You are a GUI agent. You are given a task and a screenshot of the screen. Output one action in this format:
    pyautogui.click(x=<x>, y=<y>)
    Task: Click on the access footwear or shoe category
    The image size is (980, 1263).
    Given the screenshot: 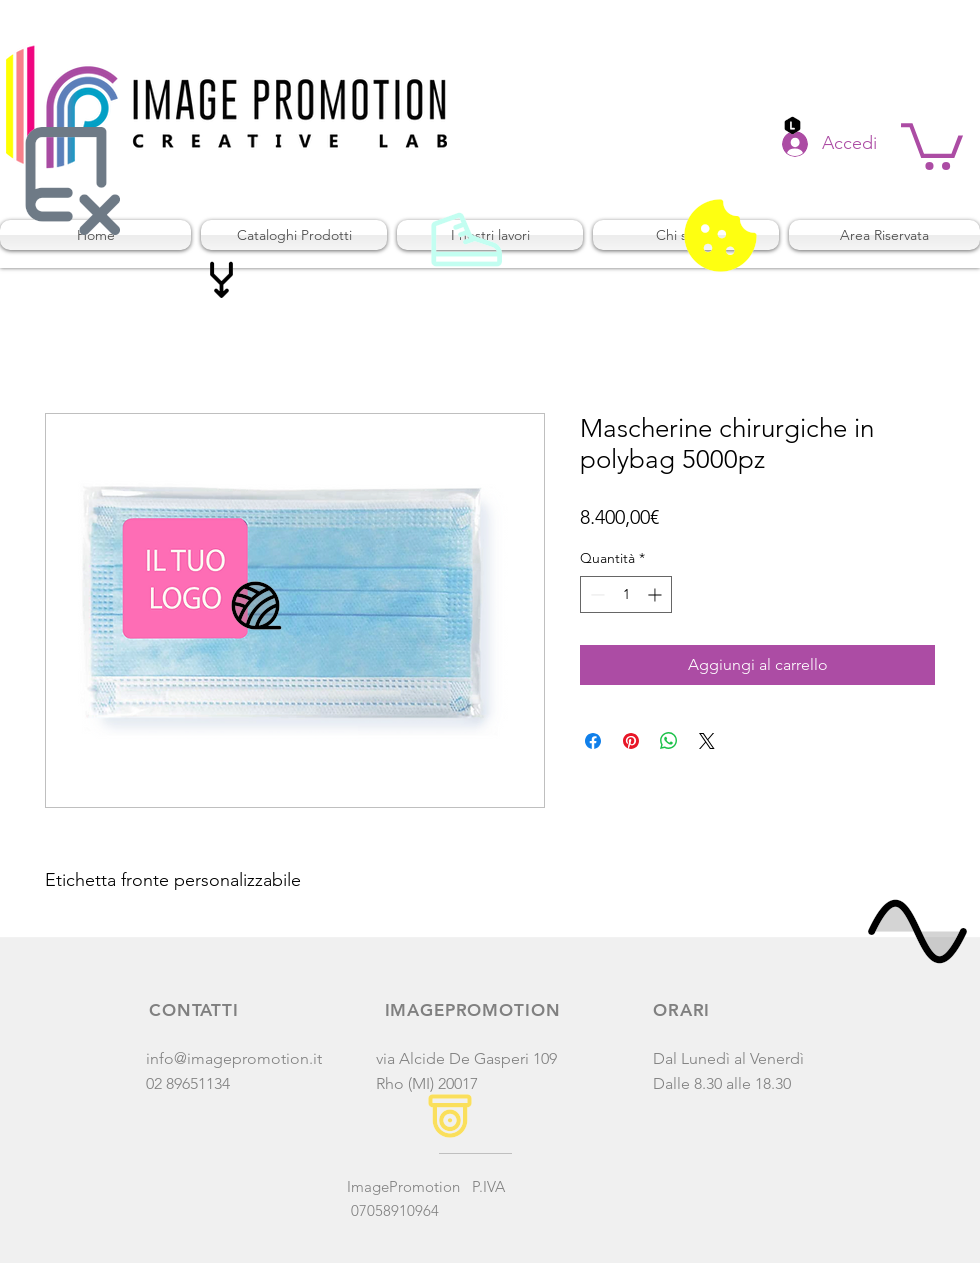 What is the action you would take?
    pyautogui.click(x=463, y=242)
    